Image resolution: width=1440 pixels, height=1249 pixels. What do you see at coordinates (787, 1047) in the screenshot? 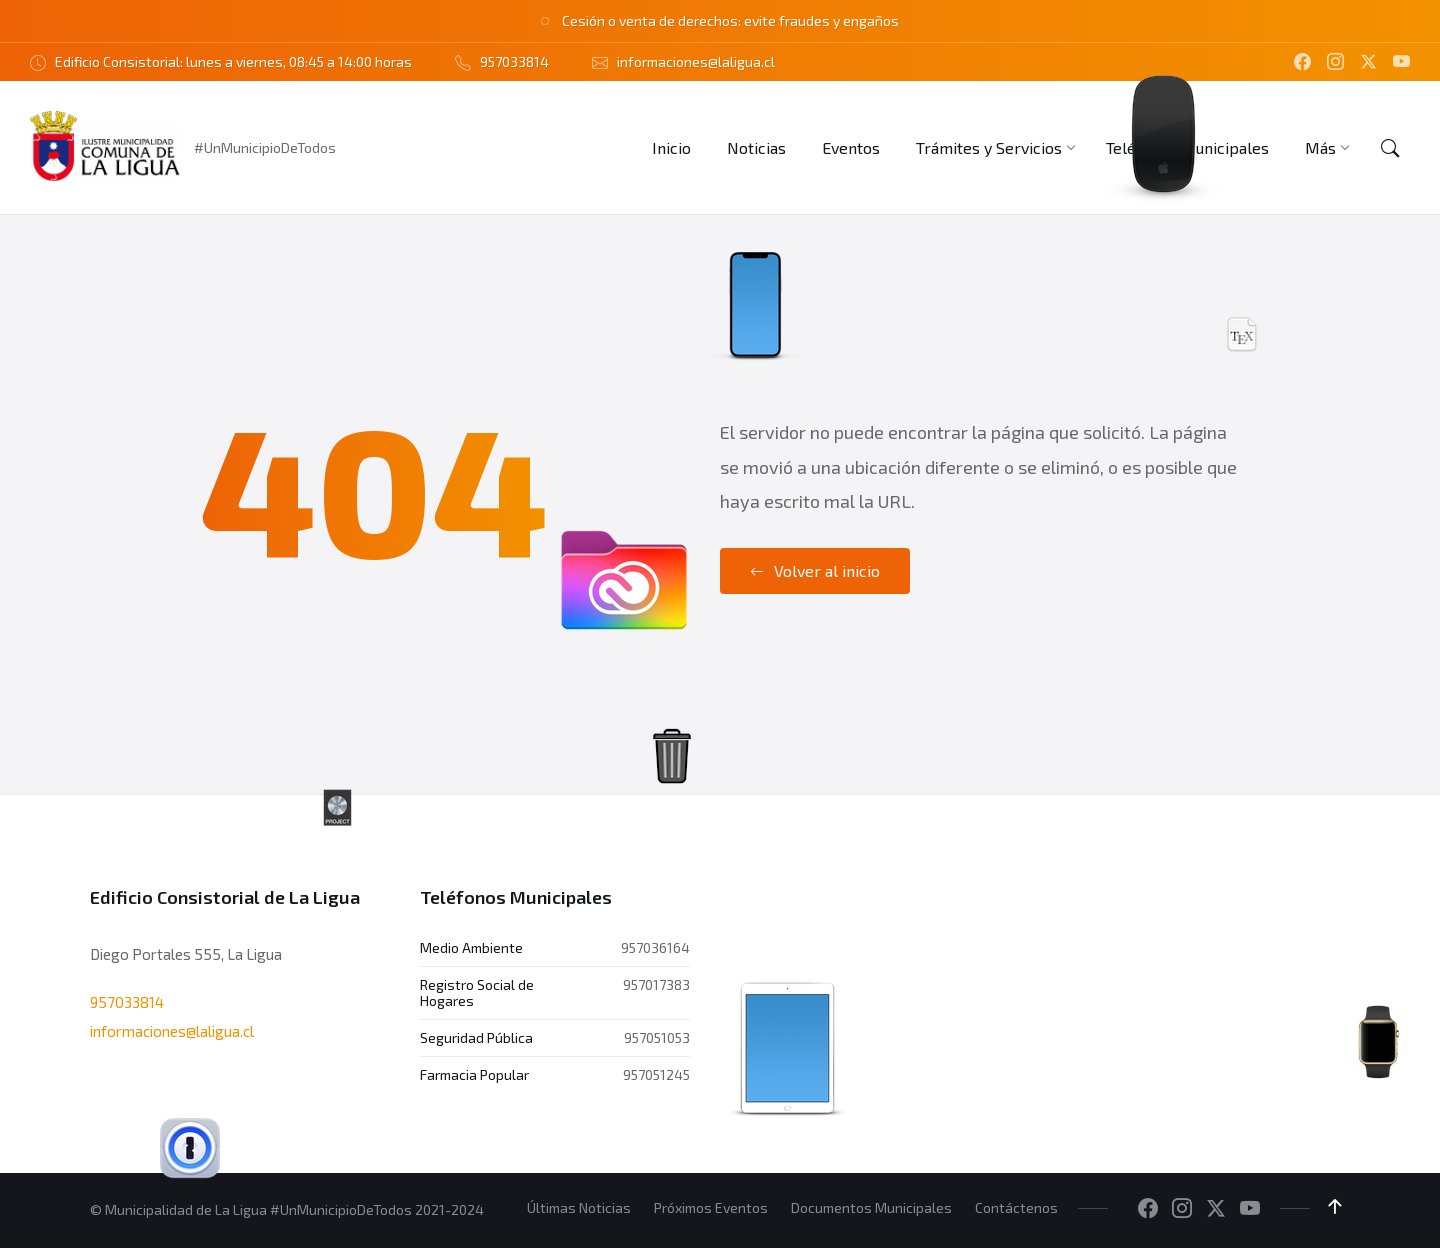
I see `manage connected iPad device` at bounding box center [787, 1047].